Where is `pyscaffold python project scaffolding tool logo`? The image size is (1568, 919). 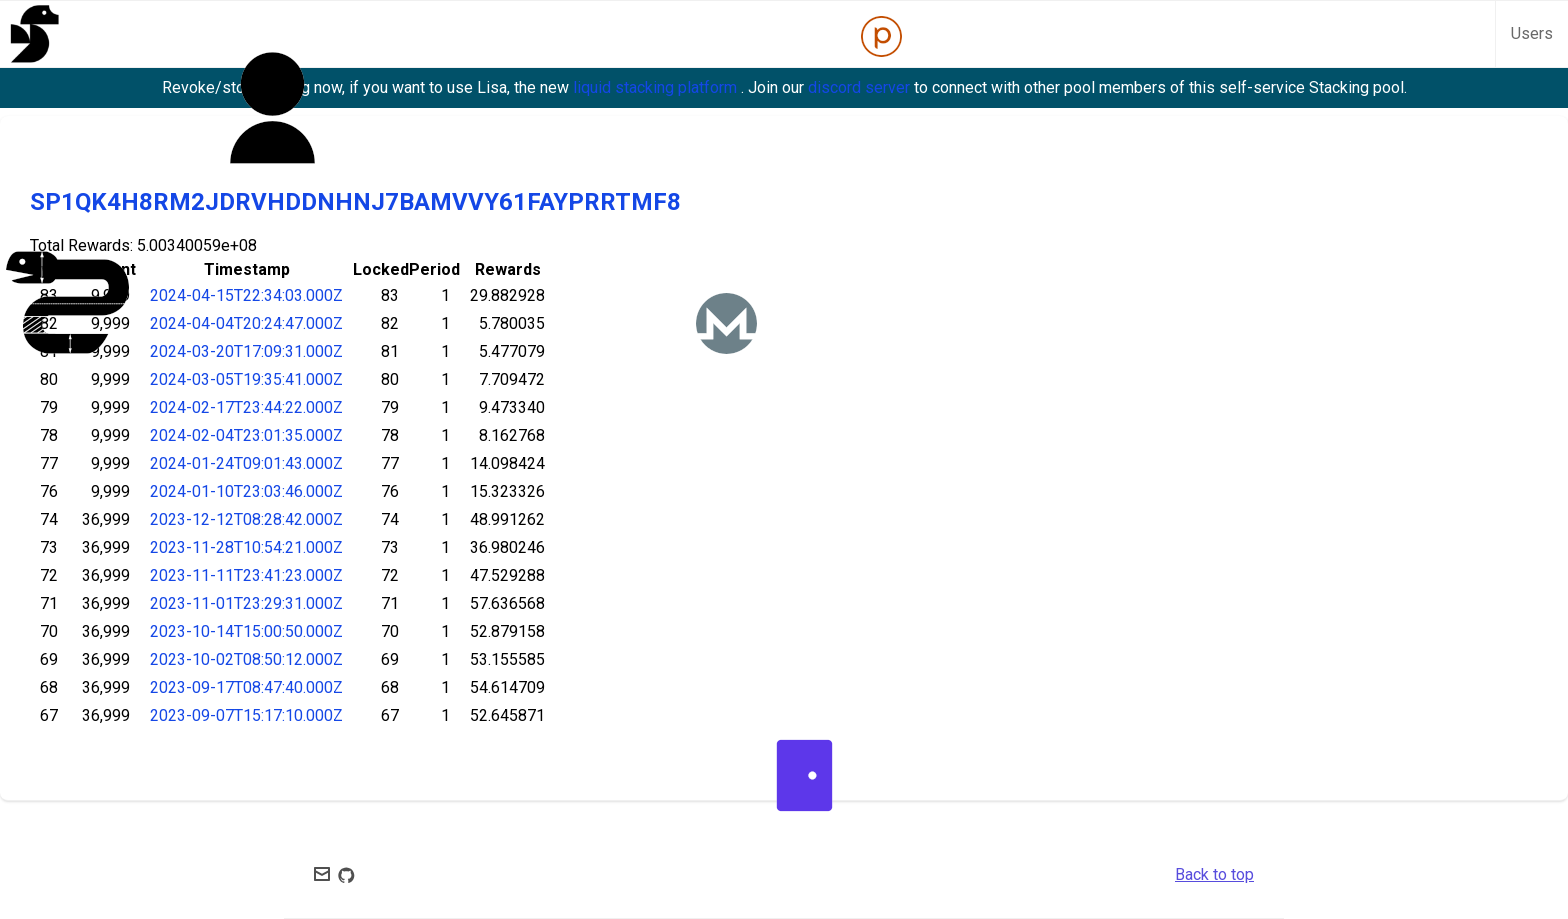 pyscaffold python project scaffolding tool logo is located at coordinates (67, 302).